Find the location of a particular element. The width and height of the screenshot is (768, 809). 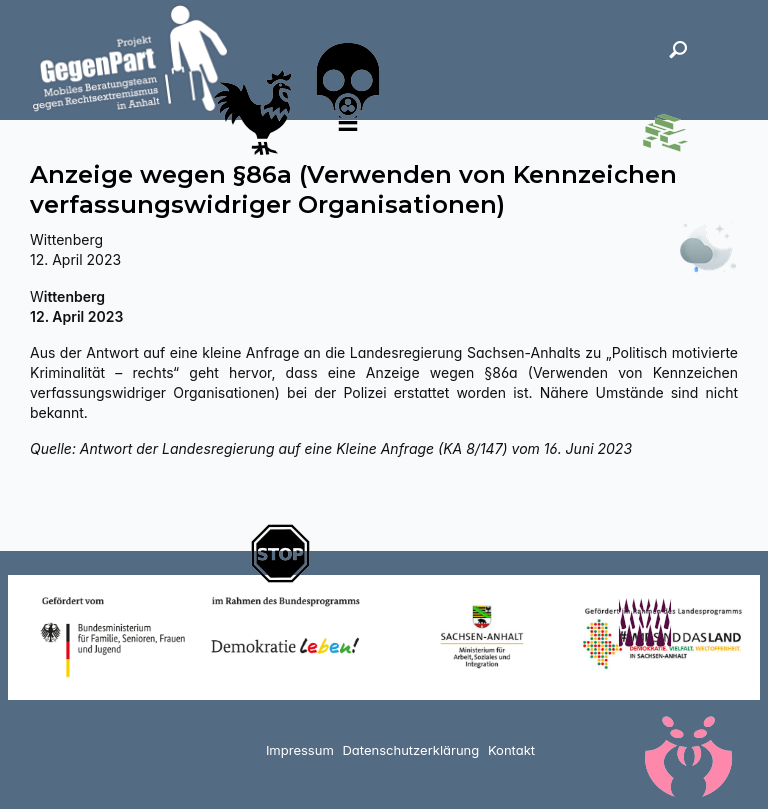

indicates morning alarm or wake-up feature is located at coordinates (252, 112).